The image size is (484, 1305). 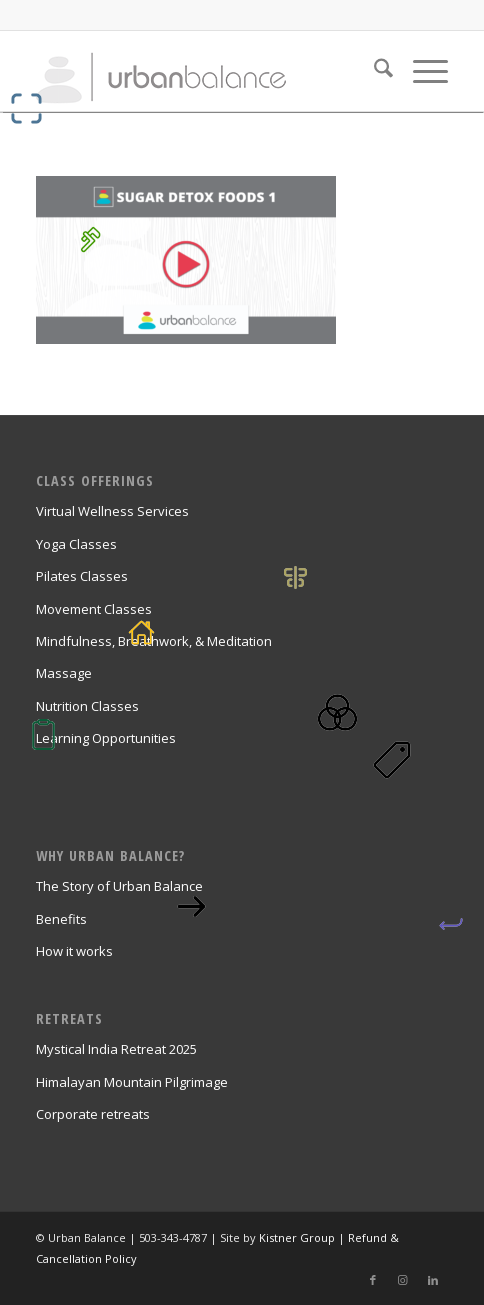 What do you see at coordinates (191, 906) in the screenshot?
I see `proceed to the next step` at bounding box center [191, 906].